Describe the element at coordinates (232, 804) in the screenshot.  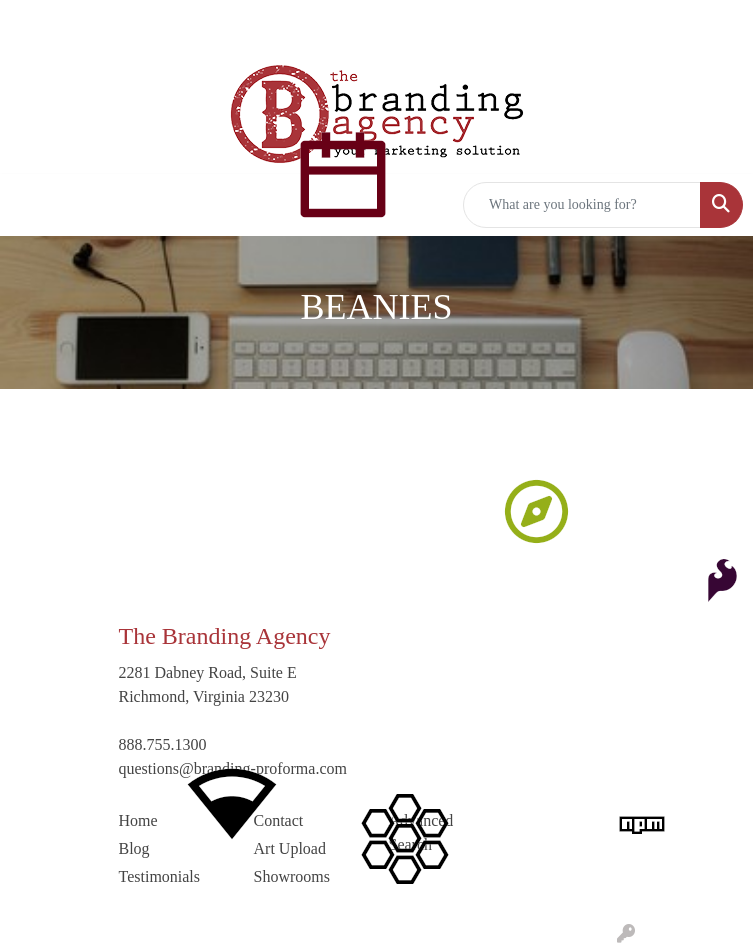
I see `indicates weak wifi signal strength` at that location.